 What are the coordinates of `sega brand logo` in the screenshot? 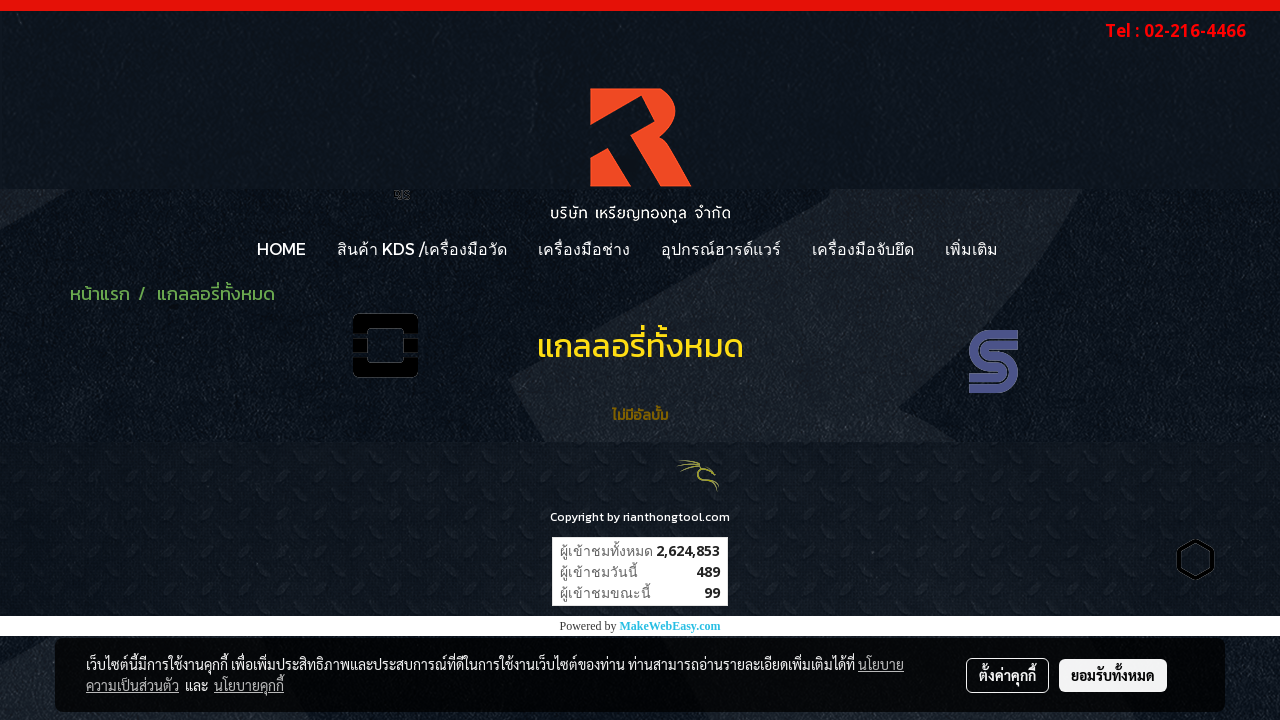 It's located at (993, 361).